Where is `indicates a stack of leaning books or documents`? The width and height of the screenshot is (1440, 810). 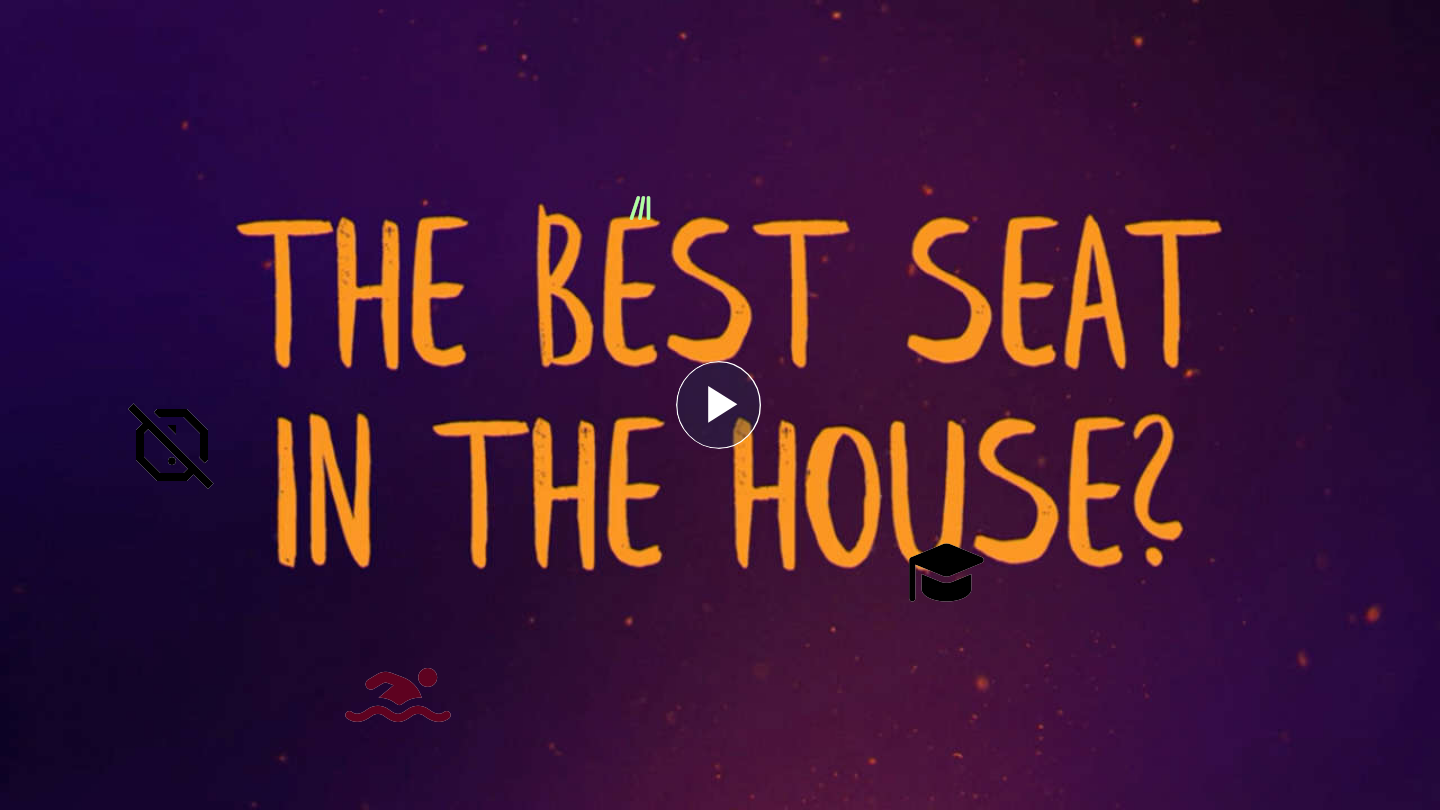
indicates a stack of leaning books or documents is located at coordinates (640, 208).